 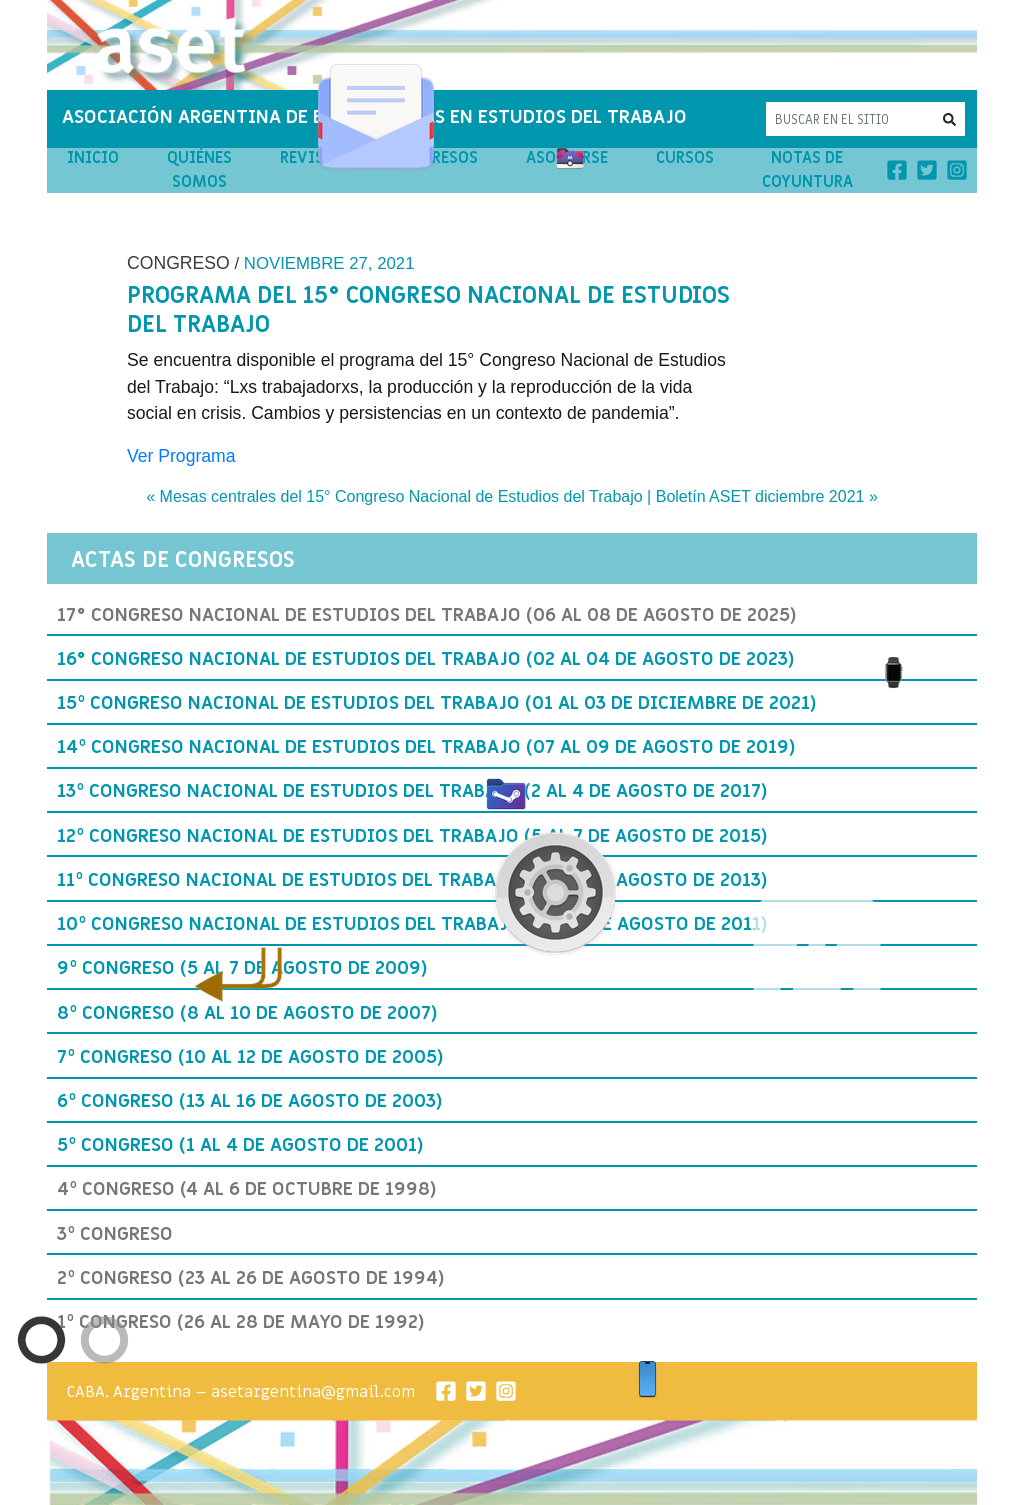 I want to click on M_Library_TextStyle_Icon, so click(x=817, y=956).